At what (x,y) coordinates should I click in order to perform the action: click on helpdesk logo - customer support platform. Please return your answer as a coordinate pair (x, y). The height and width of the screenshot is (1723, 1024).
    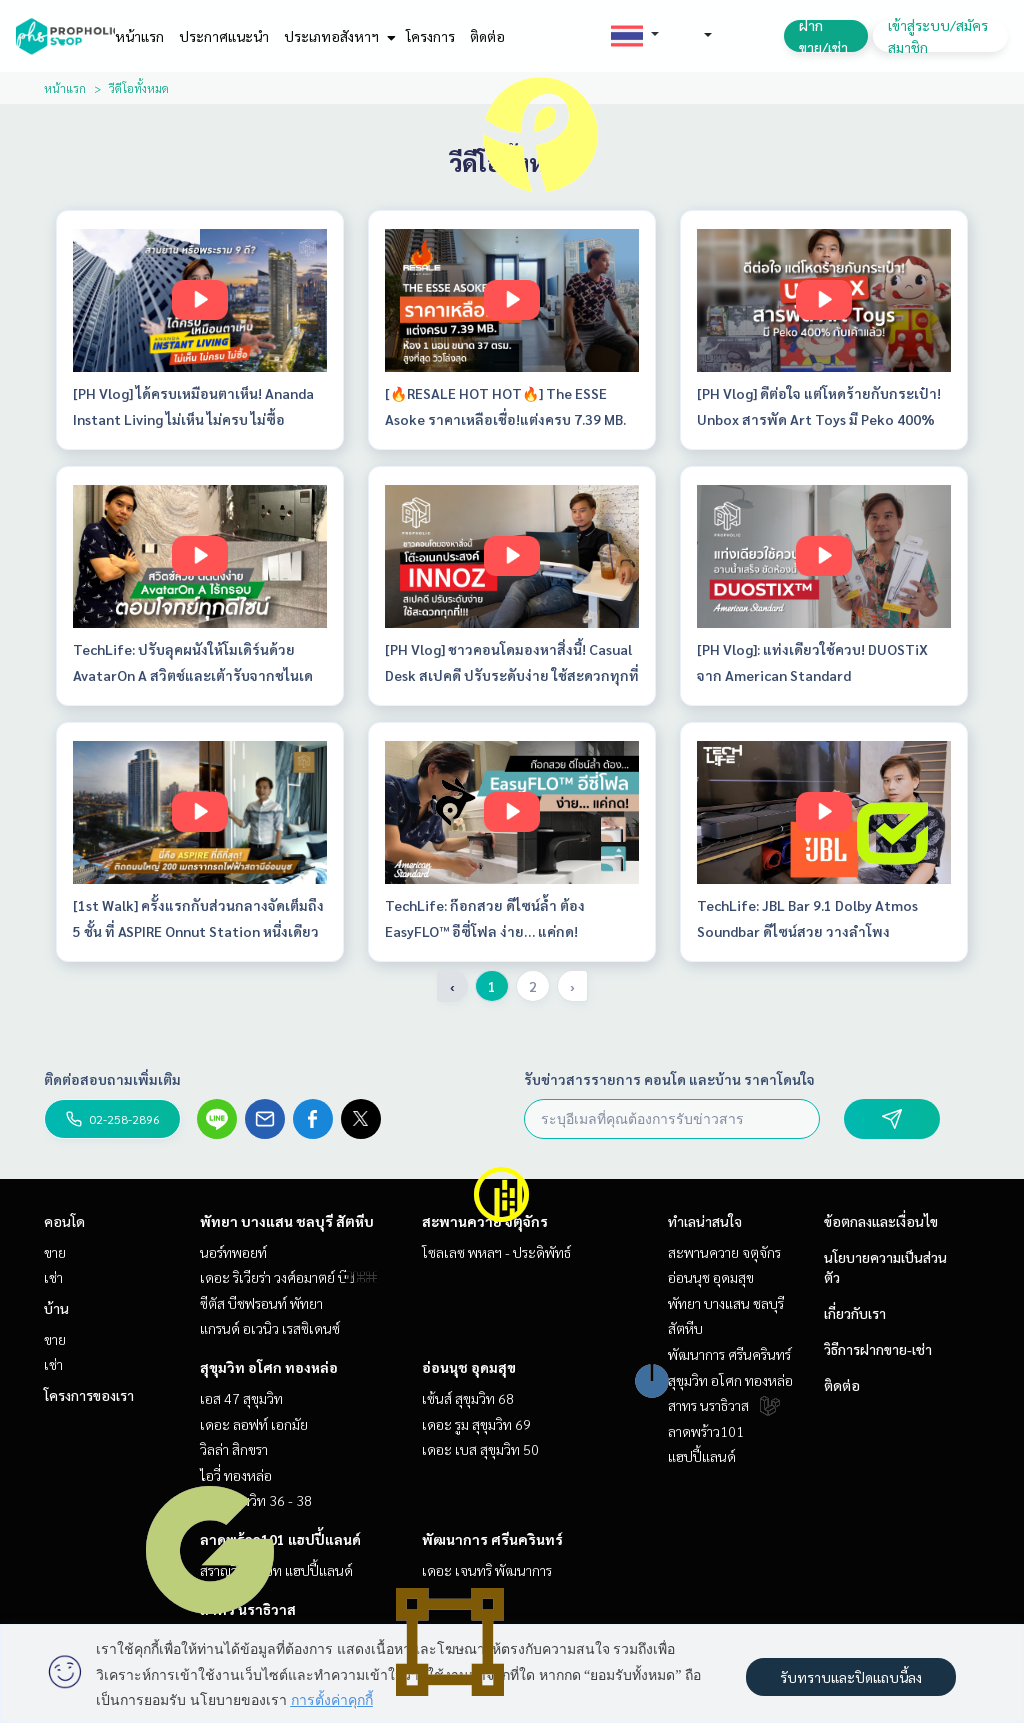
    Looking at the image, I should click on (892, 833).